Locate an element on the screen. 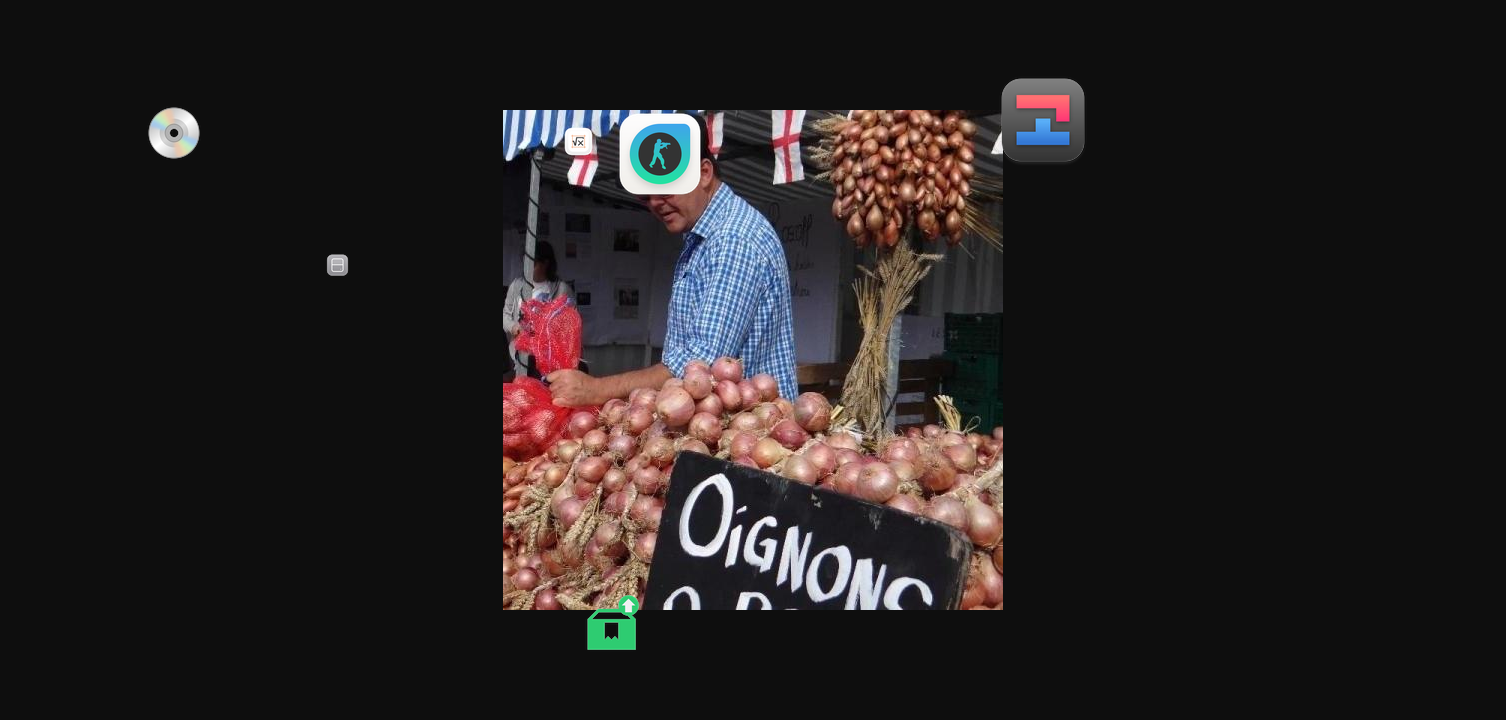  software update available for download is located at coordinates (611, 622).